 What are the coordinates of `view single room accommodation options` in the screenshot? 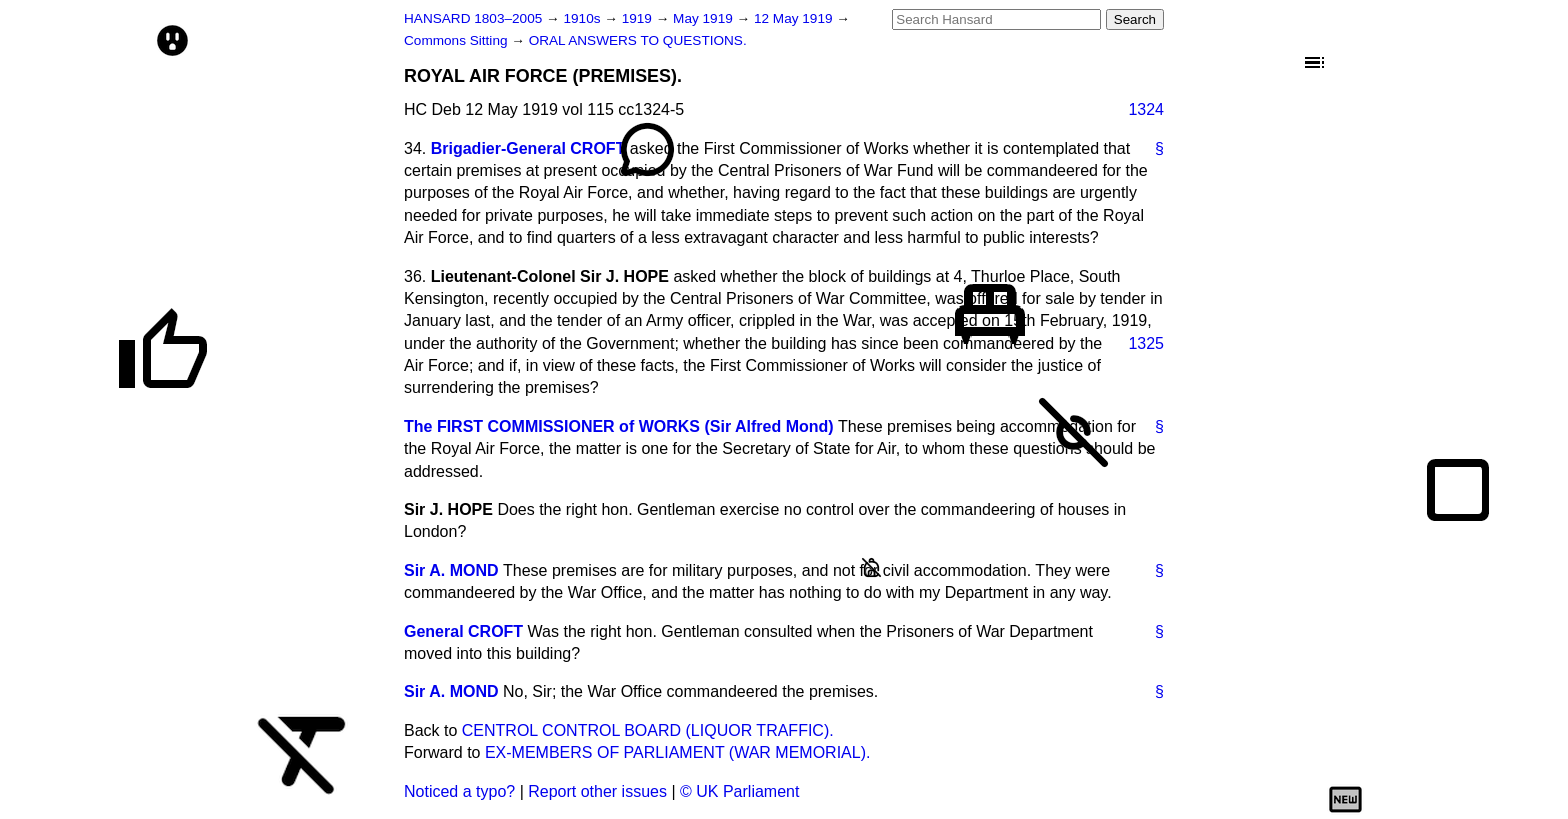 It's located at (990, 314).